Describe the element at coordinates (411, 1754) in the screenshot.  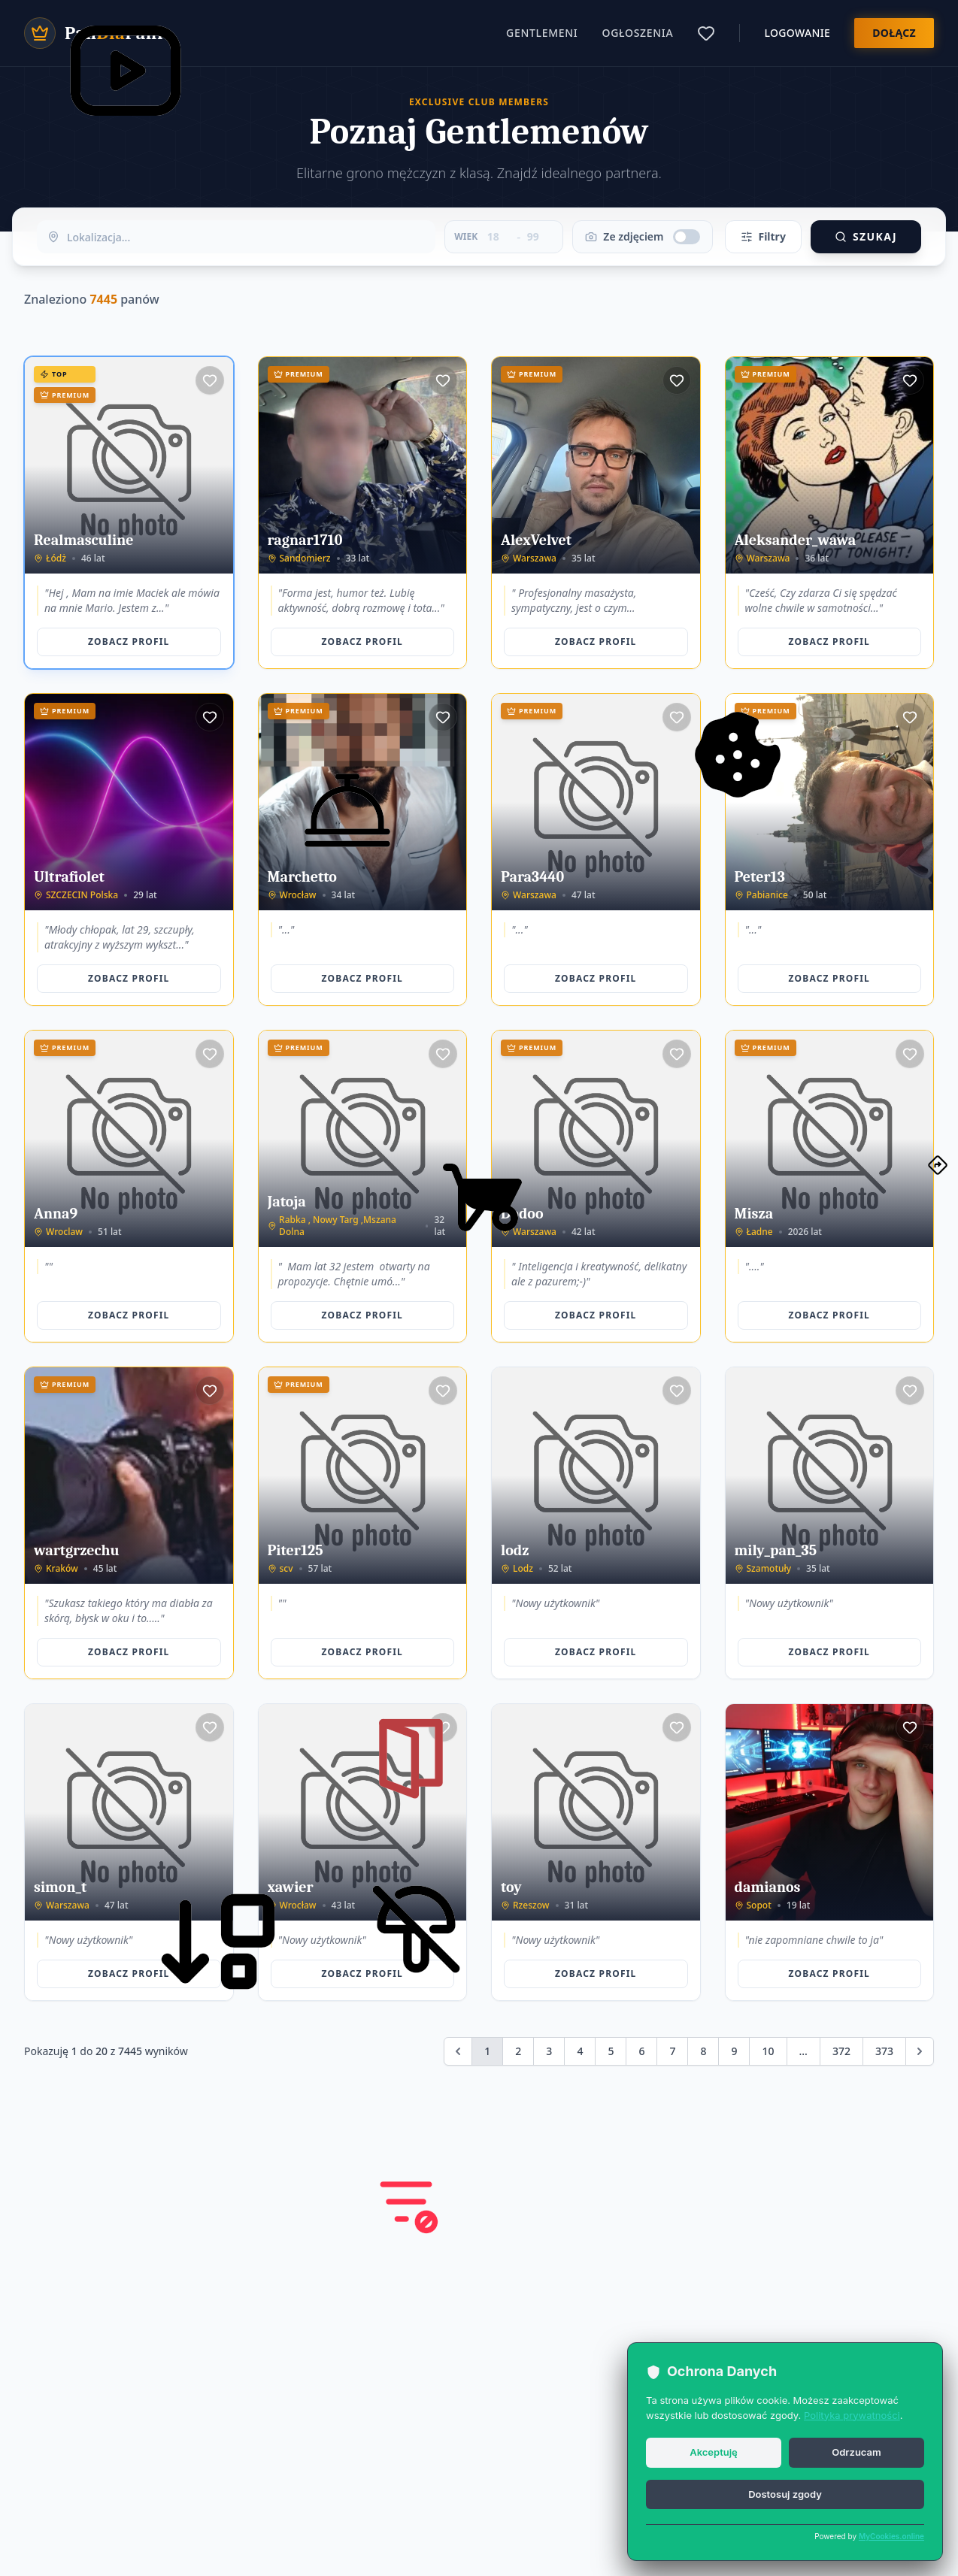
I see `switch to dual-screen or split view mode` at that location.